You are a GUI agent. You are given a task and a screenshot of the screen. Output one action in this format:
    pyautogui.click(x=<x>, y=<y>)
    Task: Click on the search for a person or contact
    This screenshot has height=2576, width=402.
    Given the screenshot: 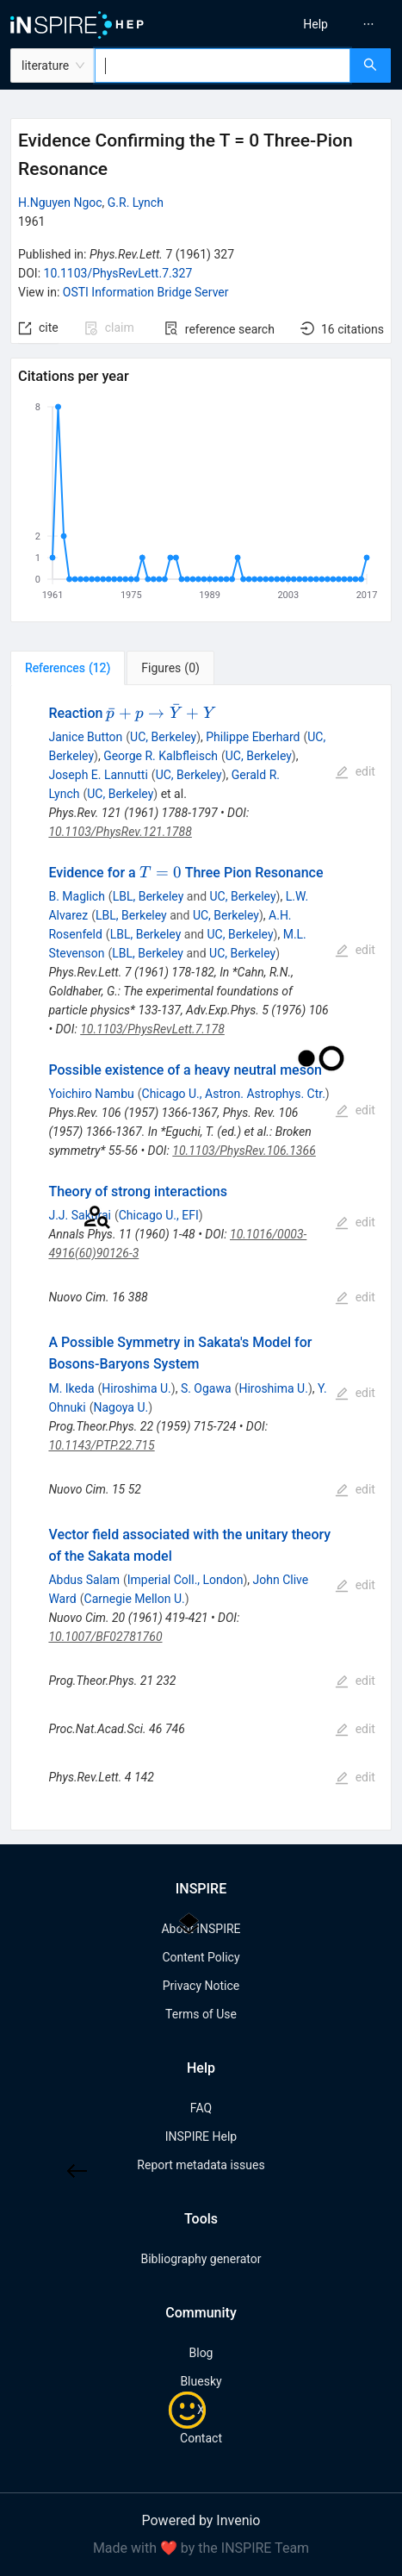 What is the action you would take?
    pyautogui.click(x=97, y=1216)
    